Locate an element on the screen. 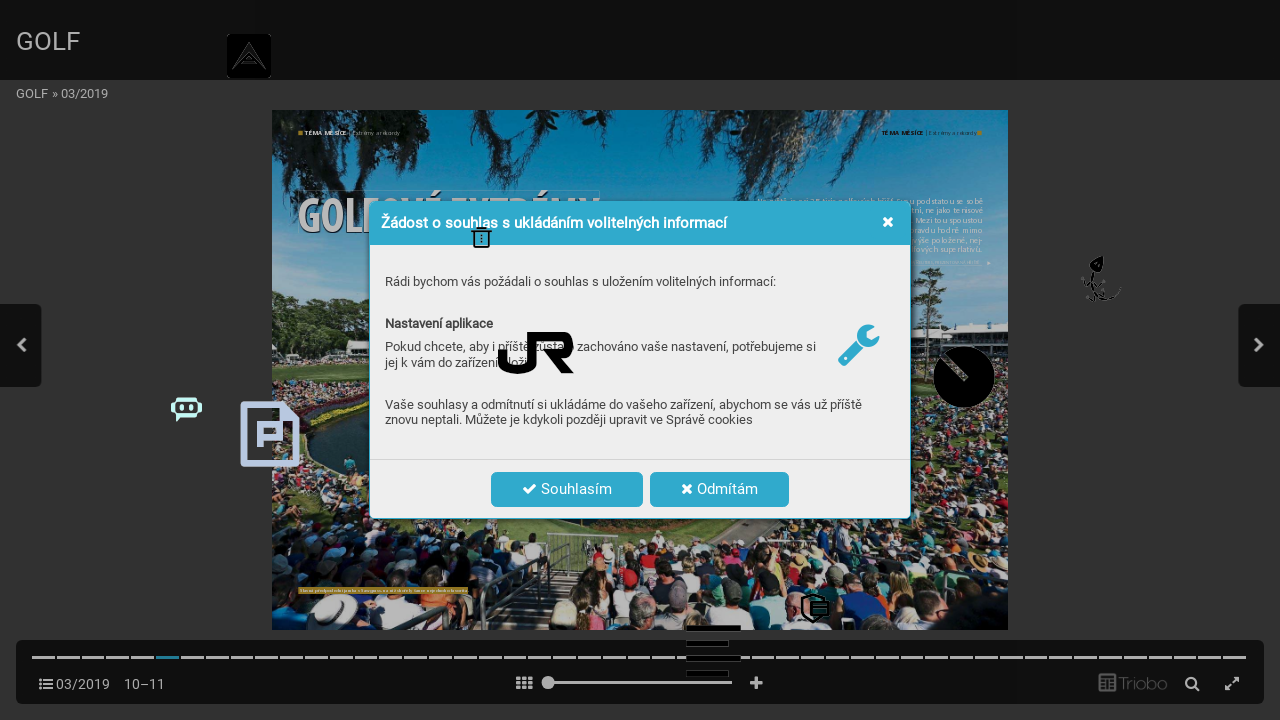 The image size is (1280, 720). delete selected item is located at coordinates (481, 237).